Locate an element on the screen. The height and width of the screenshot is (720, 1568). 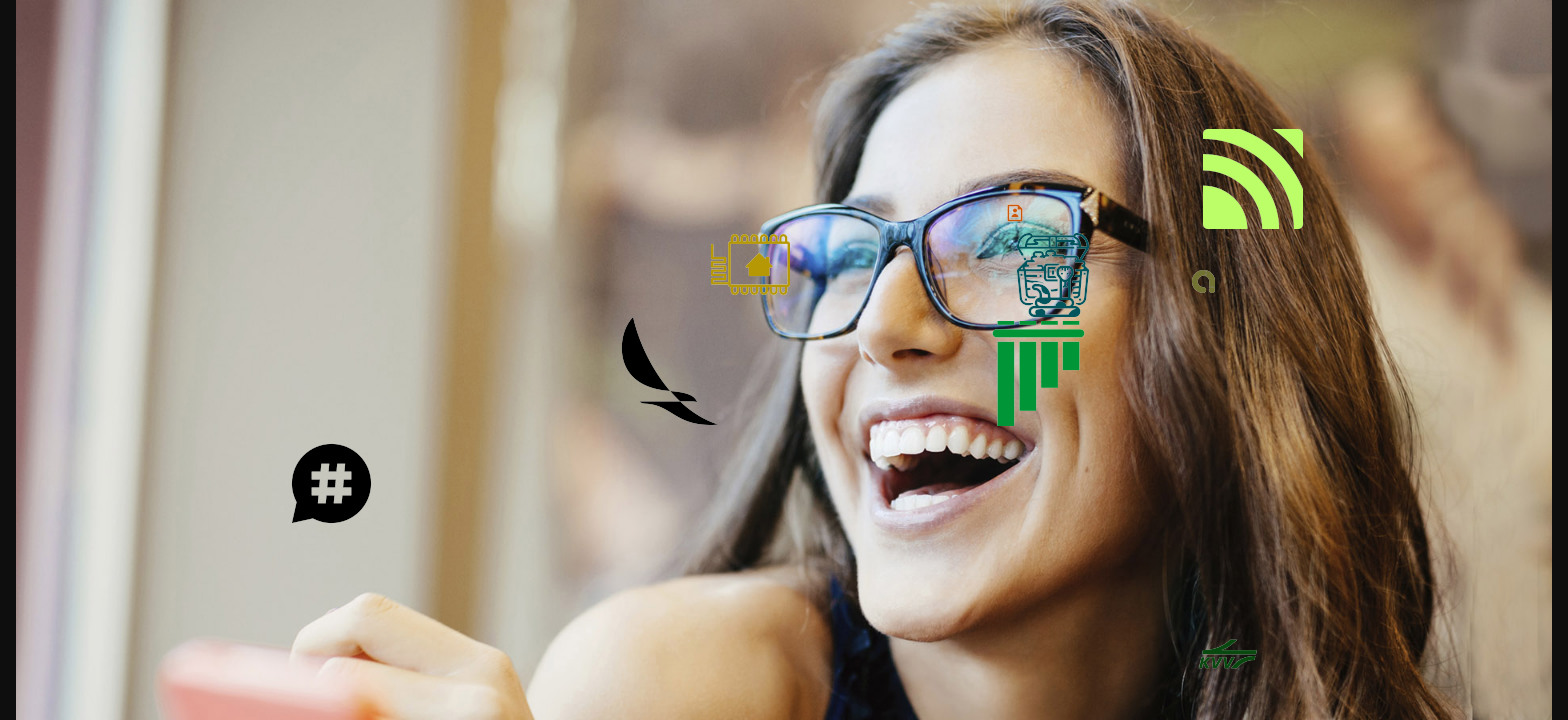
open a chat channel or thread is located at coordinates (331, 483).